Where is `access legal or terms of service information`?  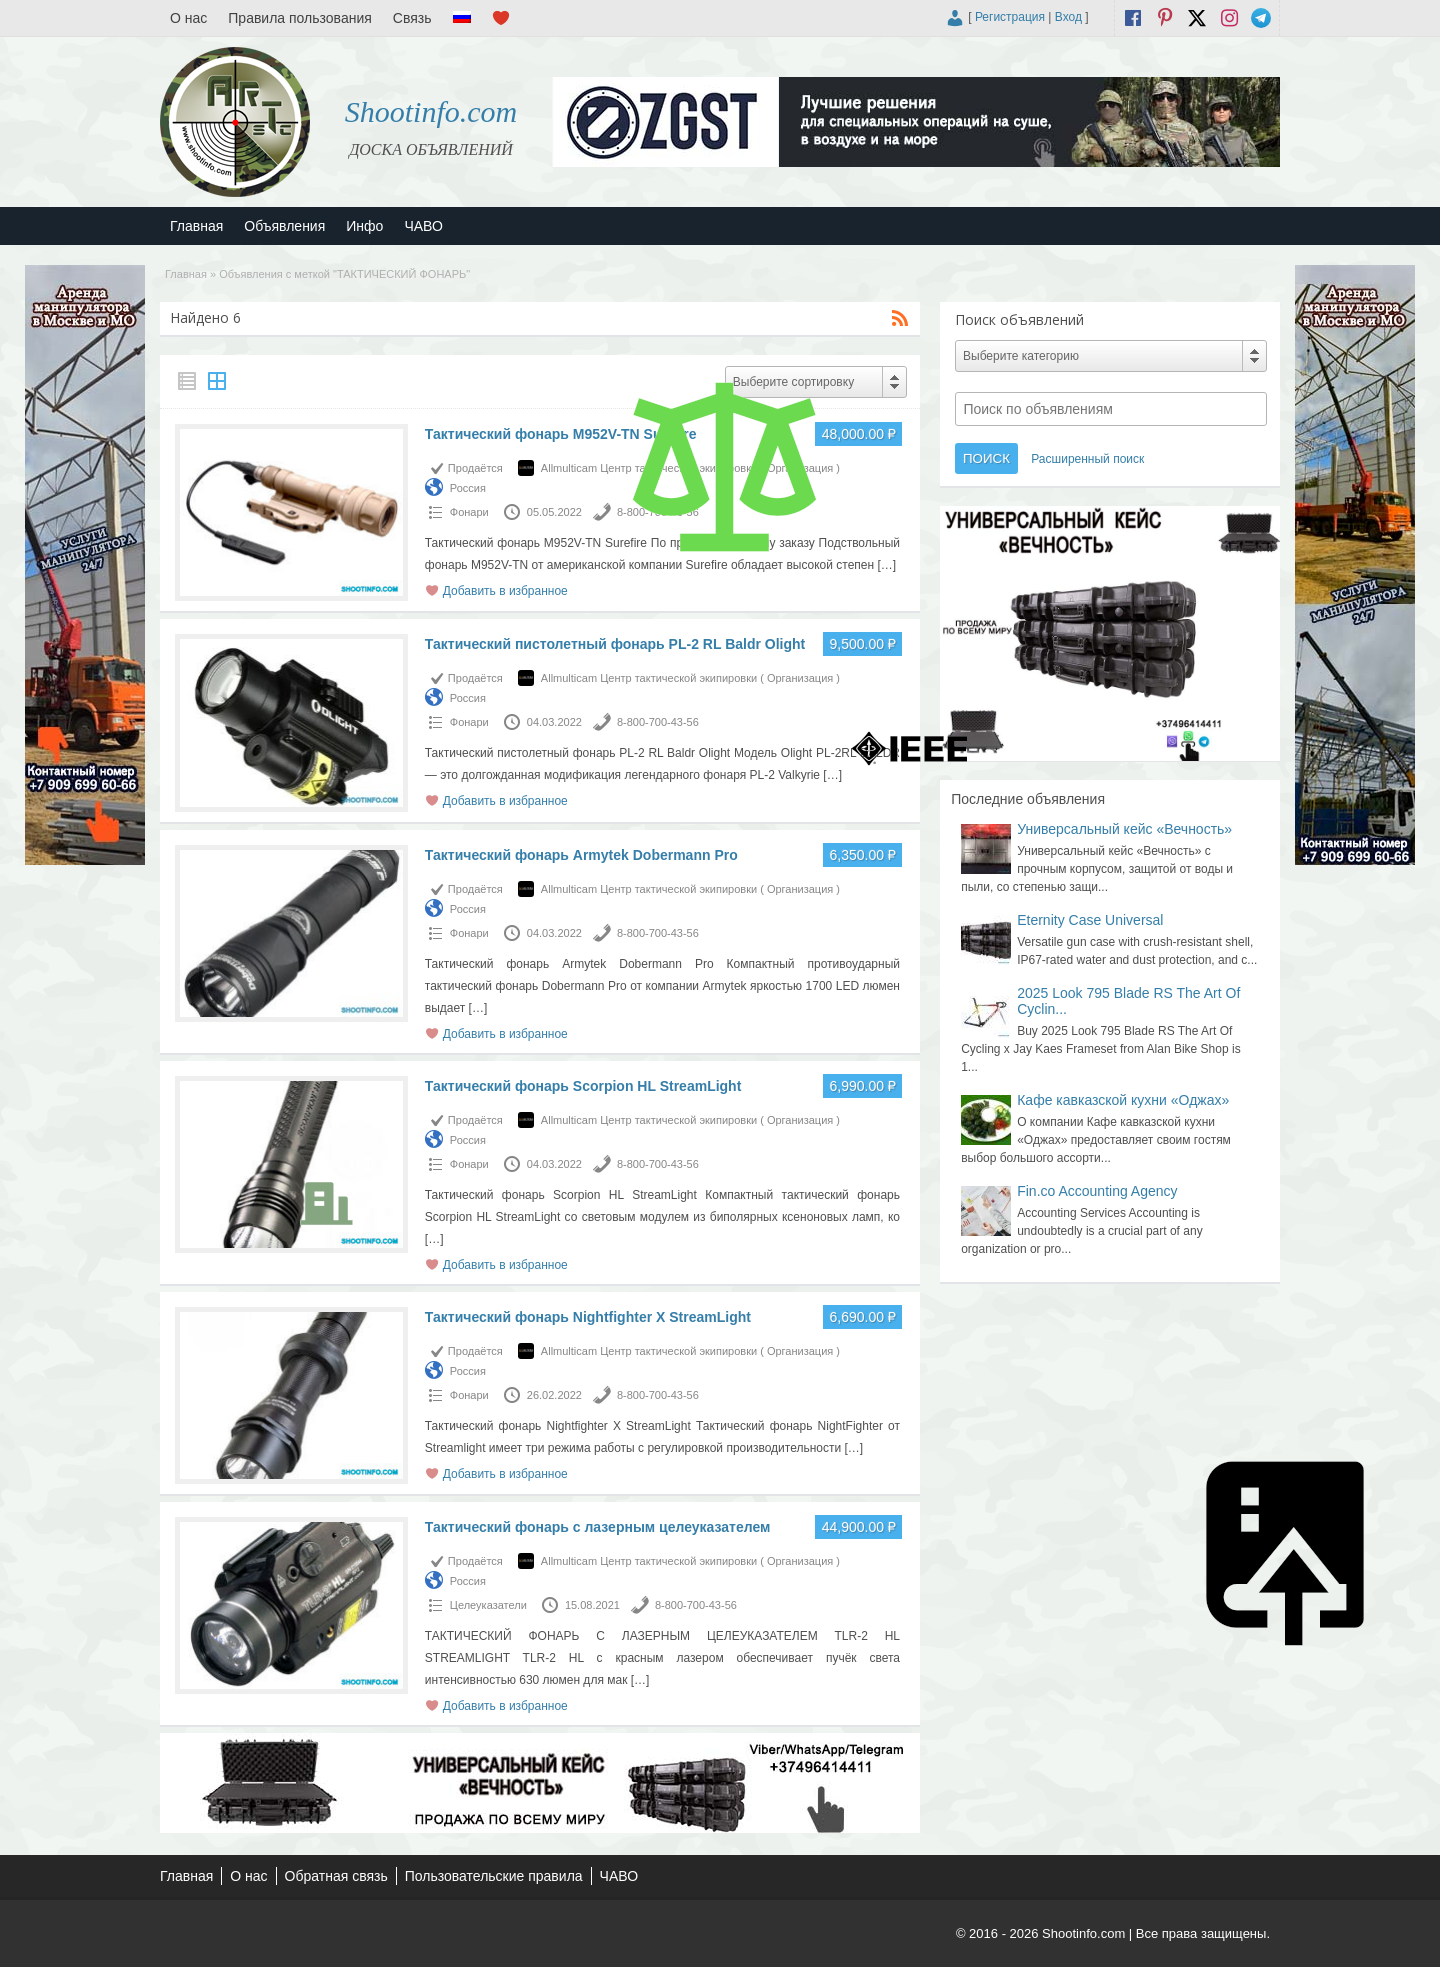 access legal or terms of service information is located at coordinates (724, 471).